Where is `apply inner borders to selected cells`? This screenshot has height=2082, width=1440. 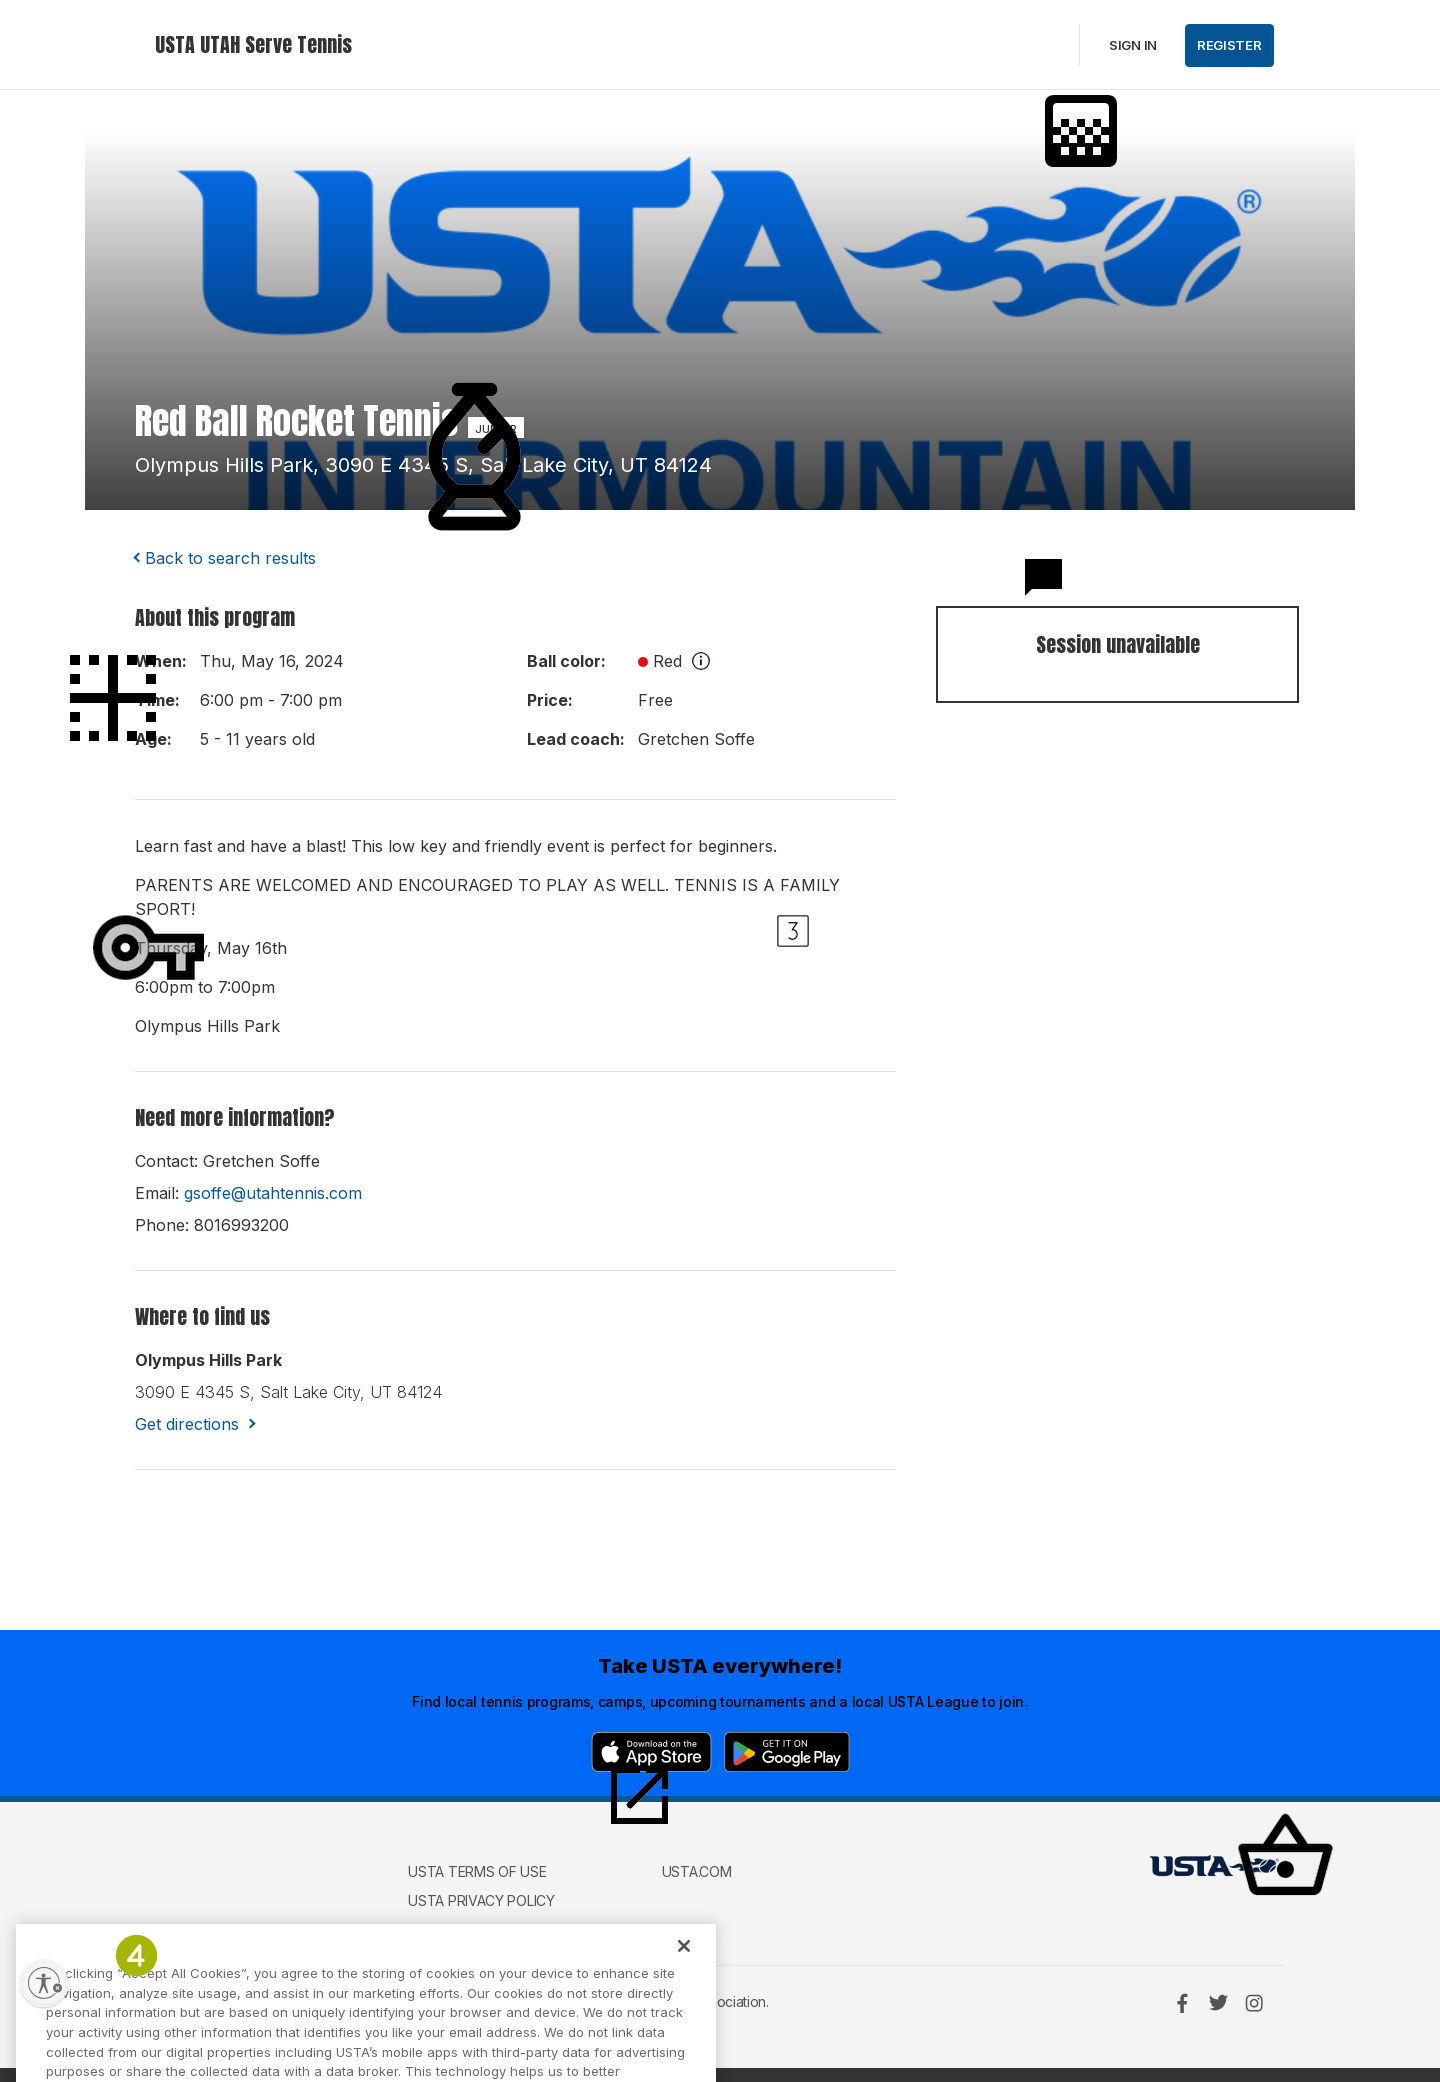
apply inner borders to selected cells is located at coordinates (113, 698).